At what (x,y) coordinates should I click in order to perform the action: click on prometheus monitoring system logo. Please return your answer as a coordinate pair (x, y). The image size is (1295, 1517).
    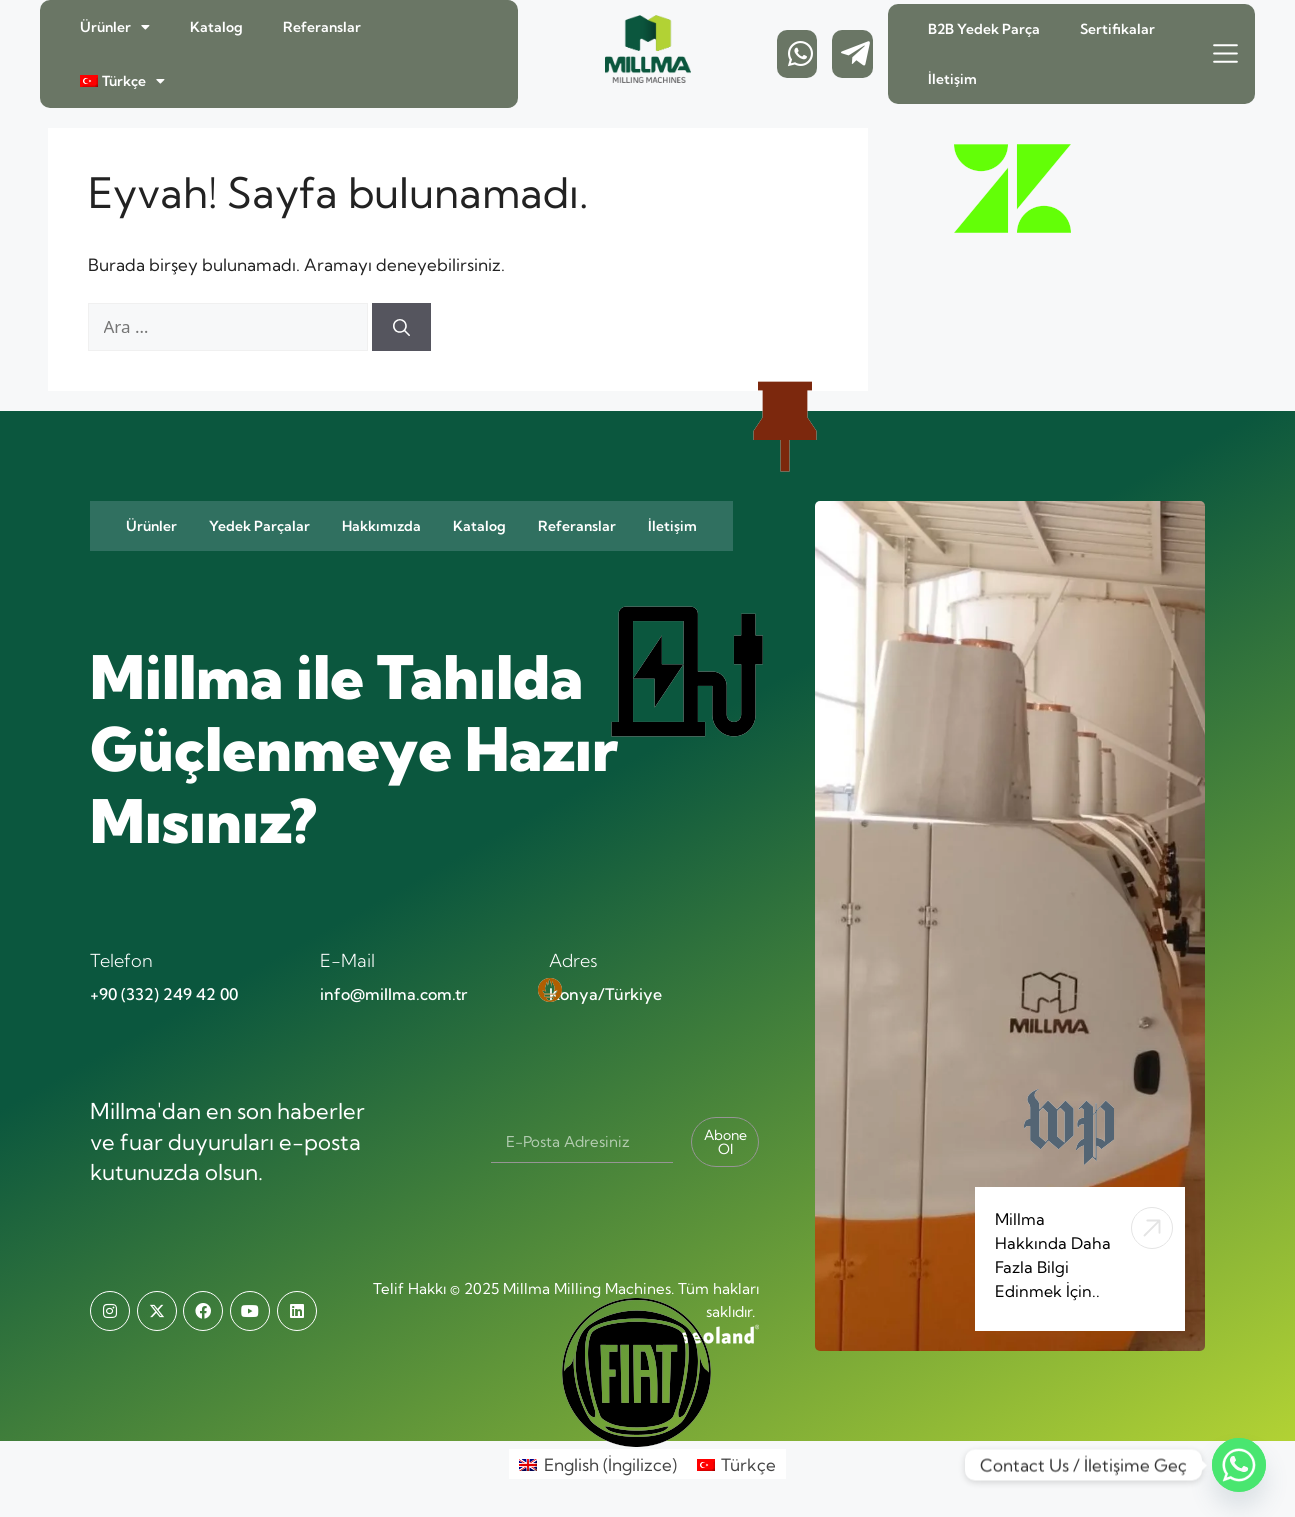
    Looking at the image, I should click on (550, 990).